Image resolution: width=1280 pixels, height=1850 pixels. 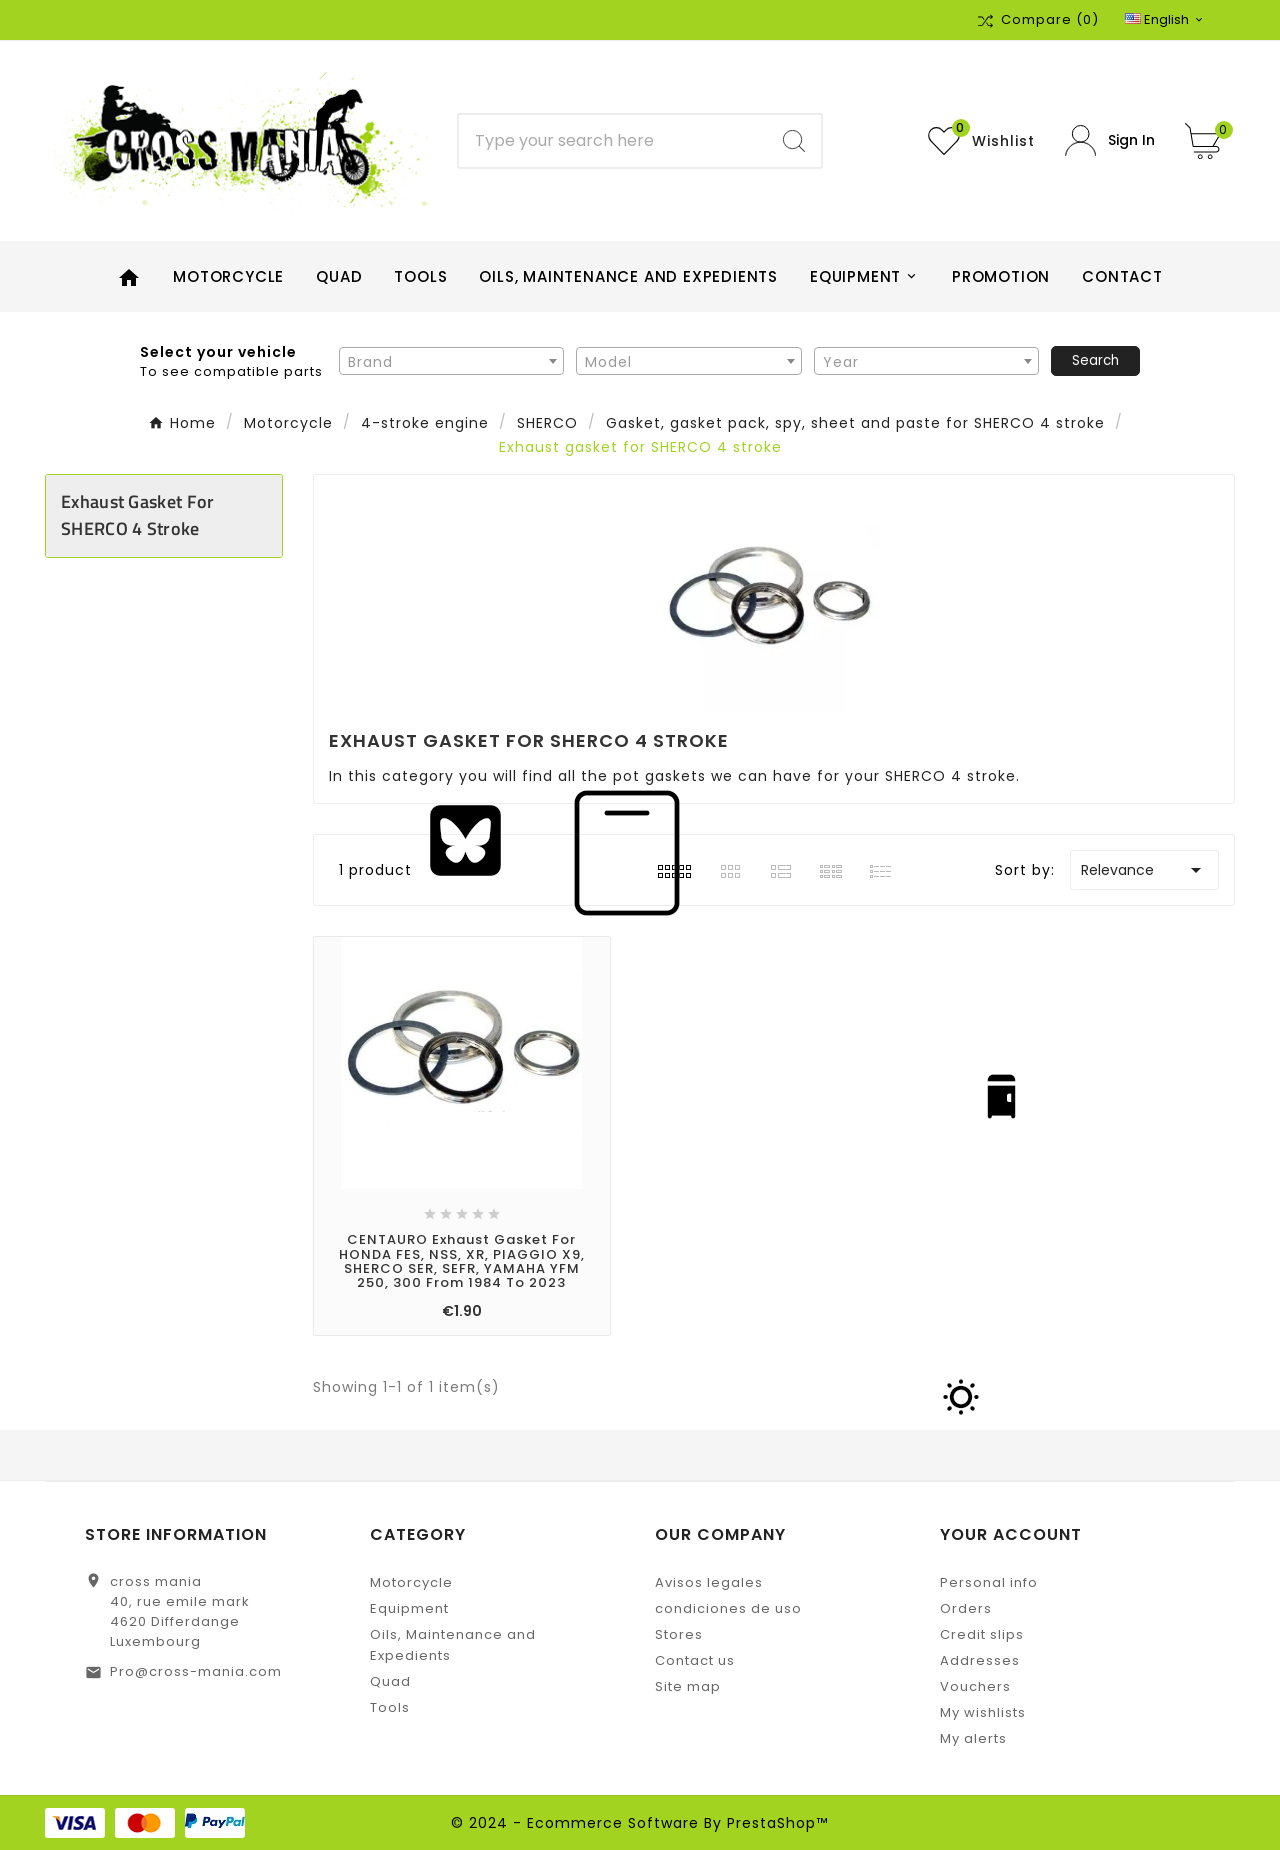 I want to click on open Bluesky social media app, so click(x=465, y=840).